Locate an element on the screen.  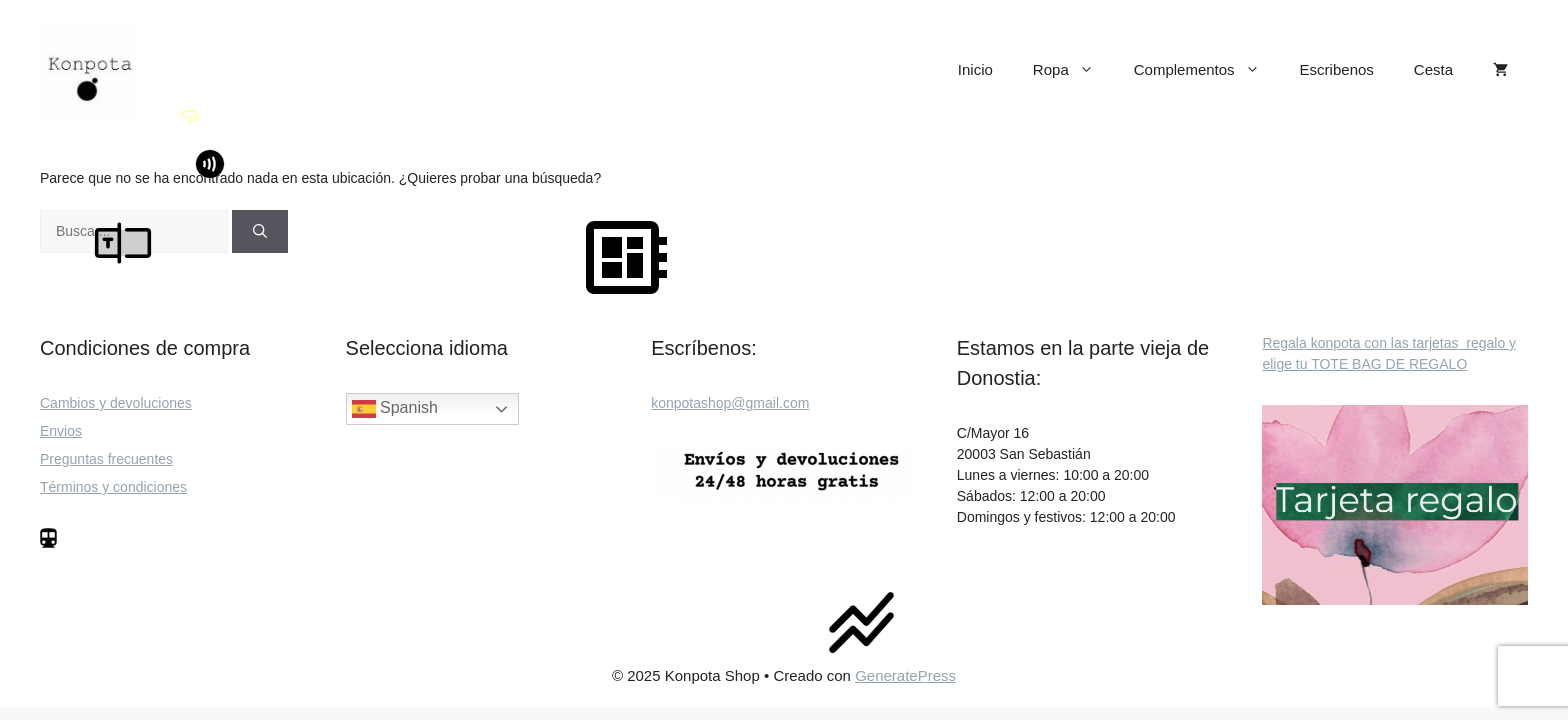
customize theme or appearance settings is located at coordinates (189, 116).